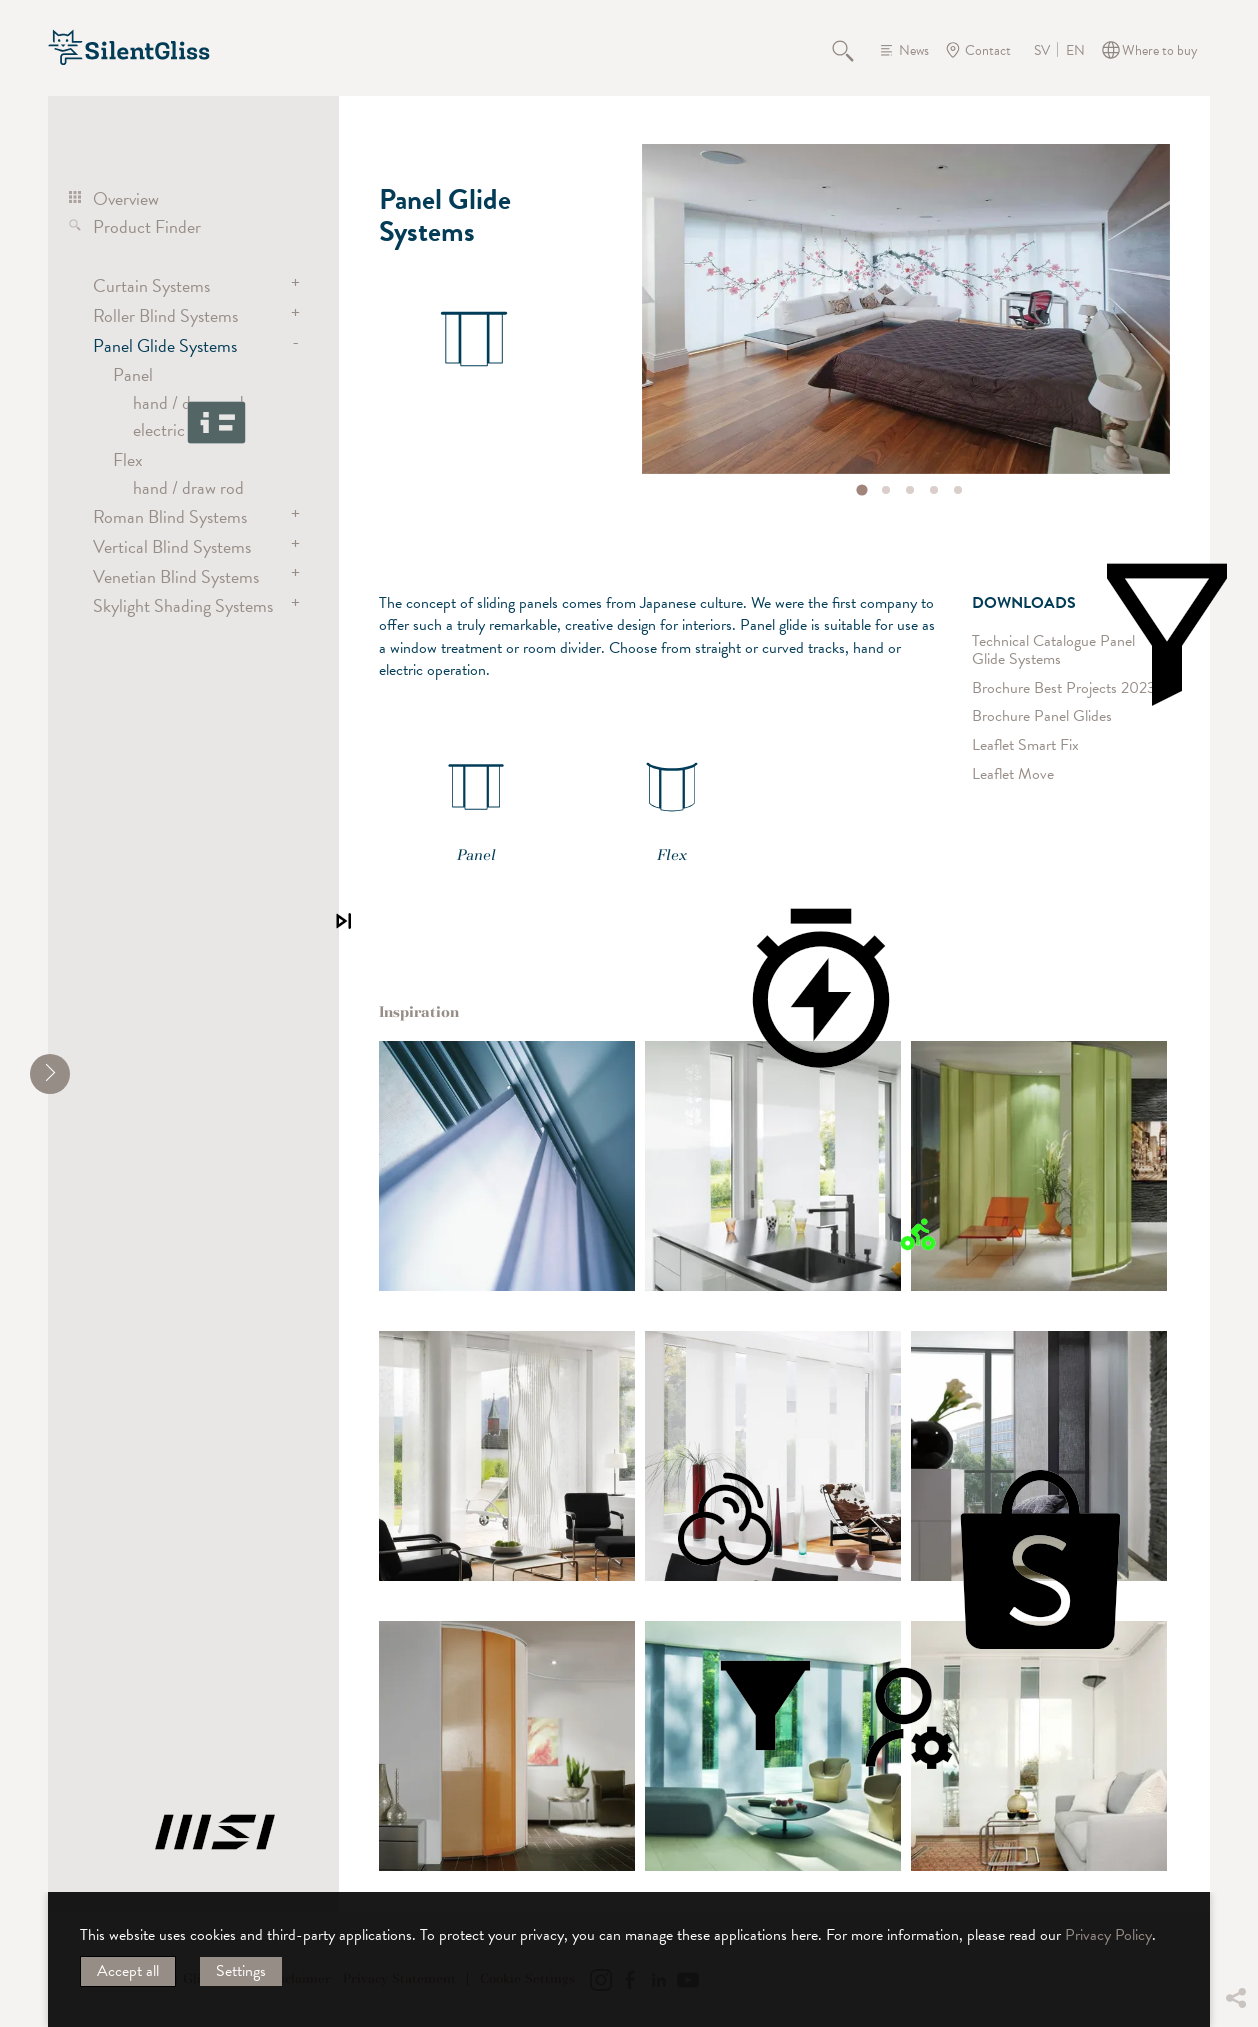 The image size is (1258, 2027). What do you see at coordinates (1040, 1559) in the screenshot?
I see `open the Shopee shopping app` at bounding box center [1040, 1559].